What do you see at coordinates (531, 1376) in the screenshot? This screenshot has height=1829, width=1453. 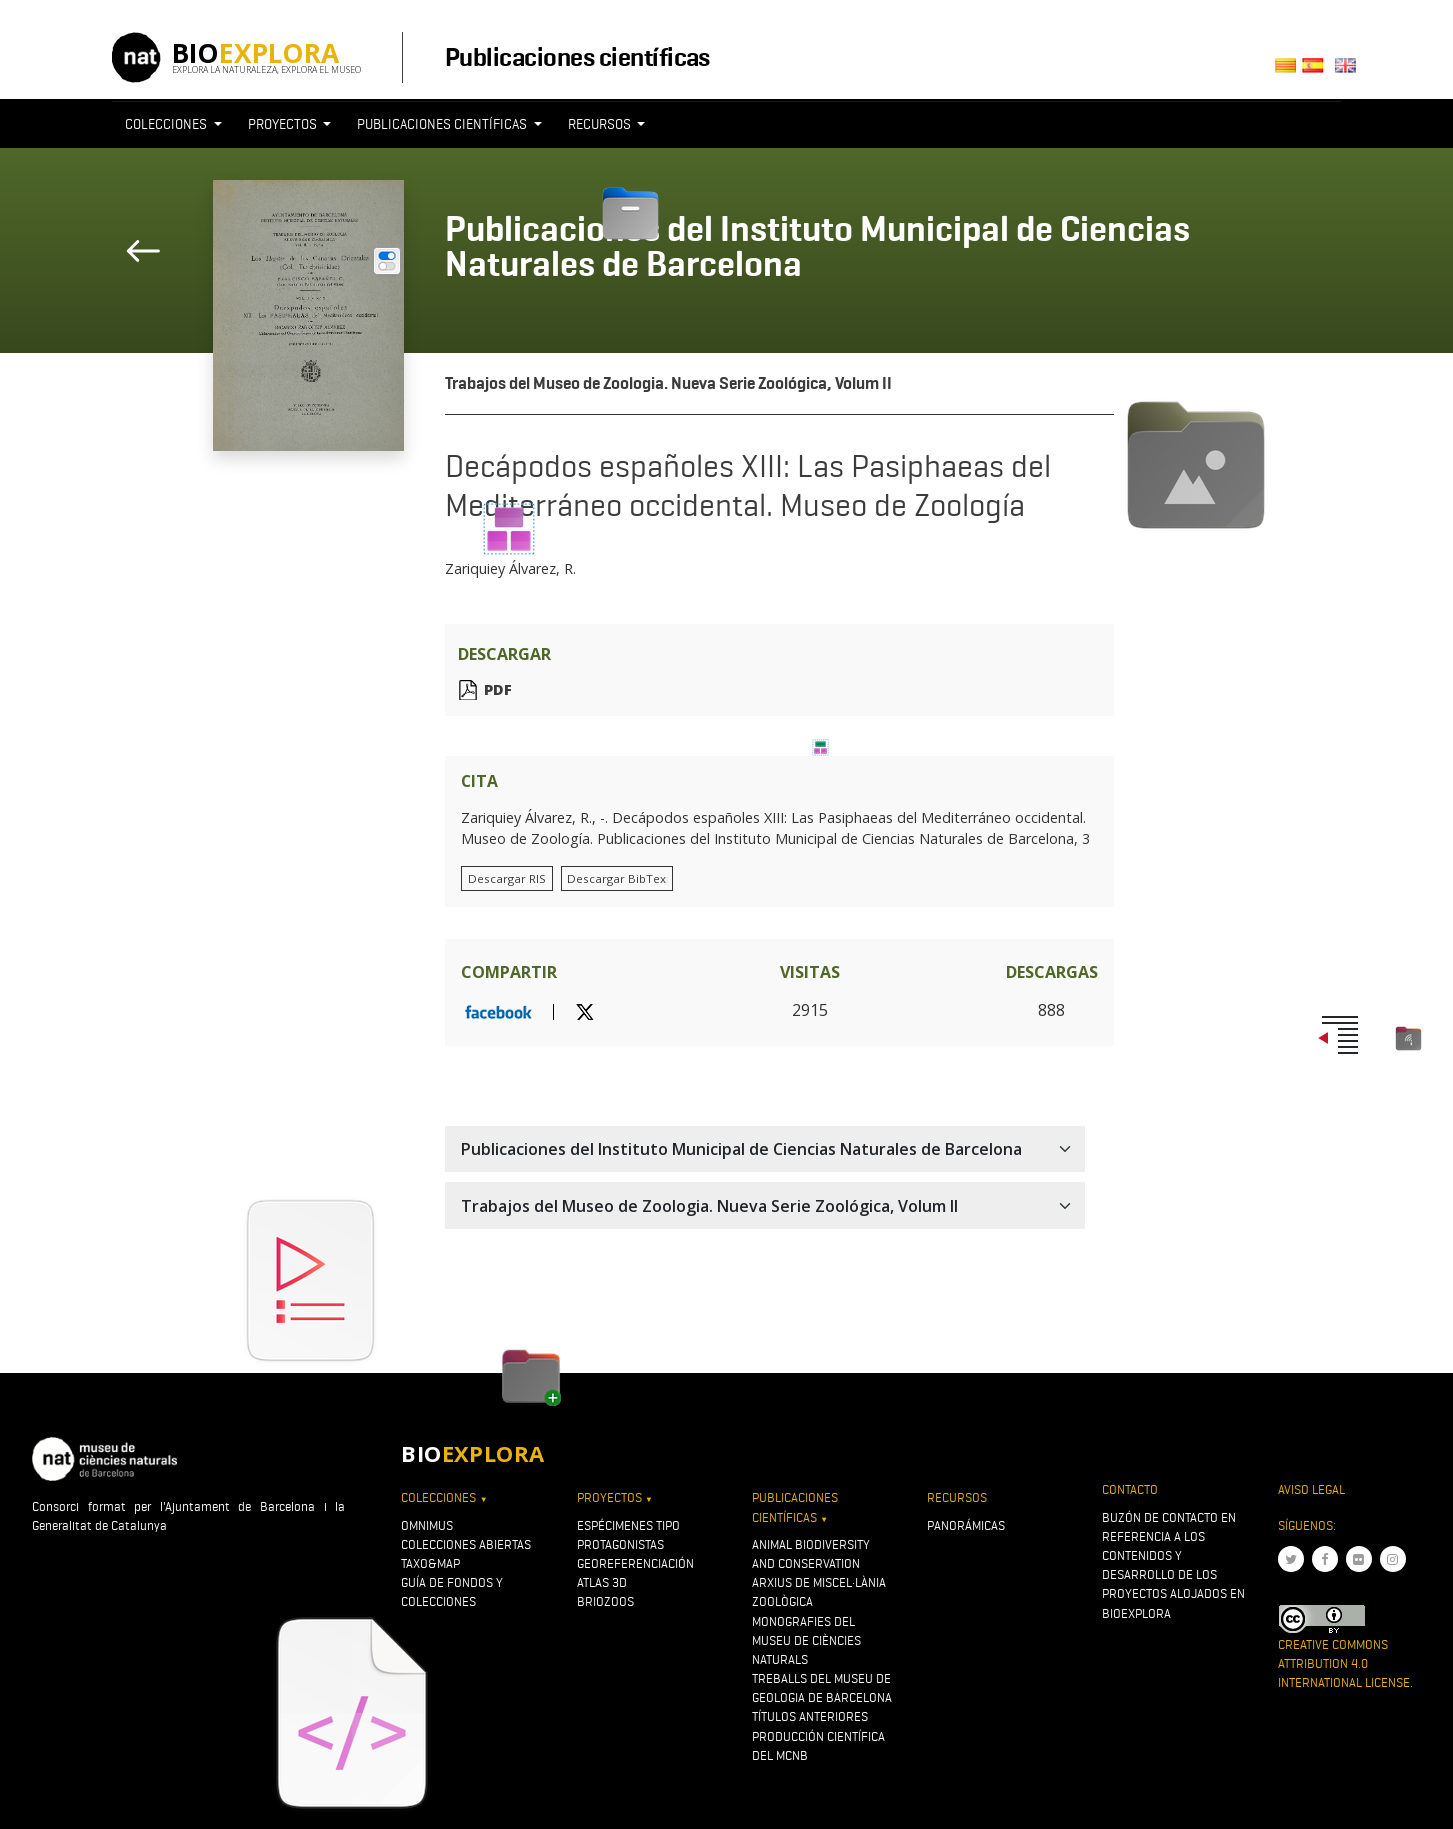 I see `create a new folder` at bounding box center [531, 1376].